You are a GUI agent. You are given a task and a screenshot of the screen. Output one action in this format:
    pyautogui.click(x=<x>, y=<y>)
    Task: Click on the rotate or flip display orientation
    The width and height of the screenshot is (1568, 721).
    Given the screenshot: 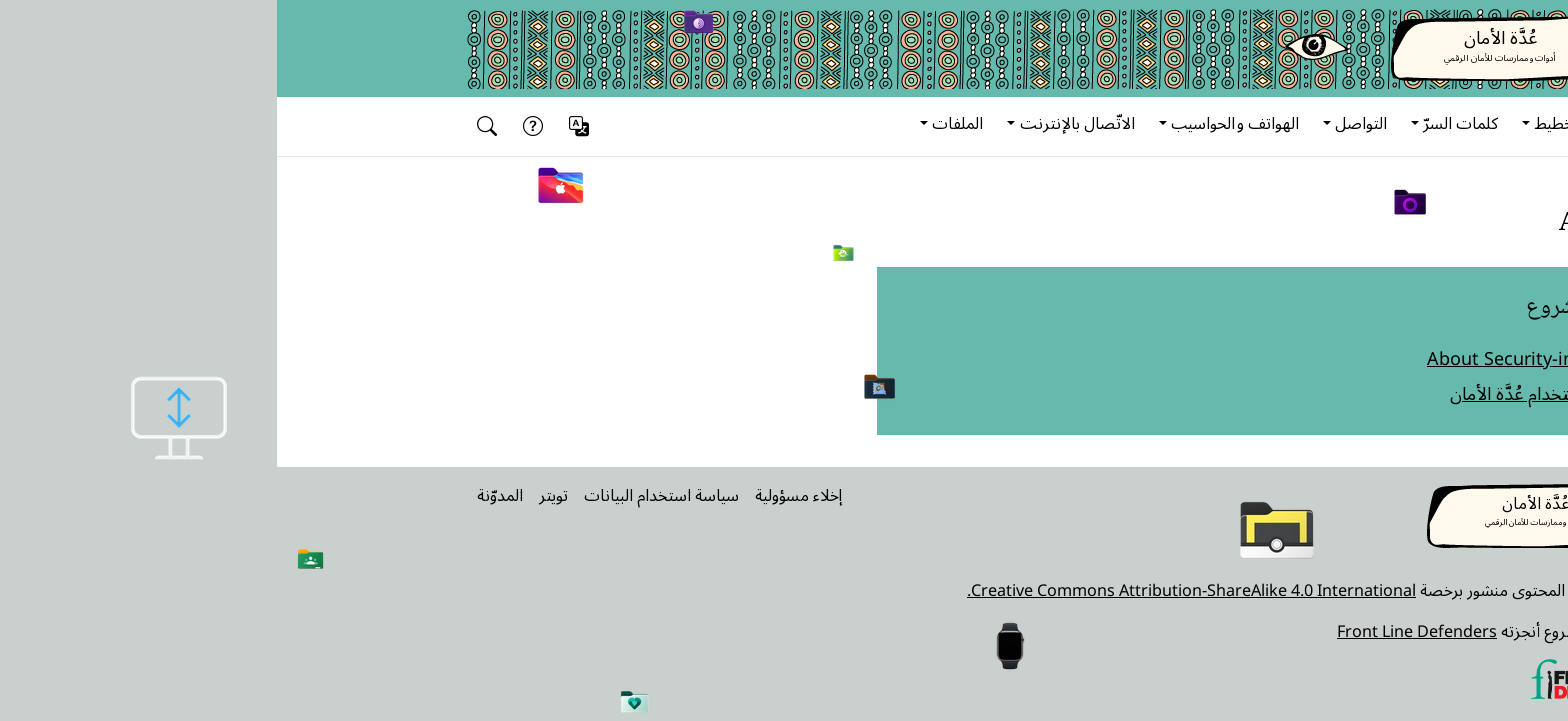 What is the action you would take?
    pyautogui.click(x=179, y=418)
    